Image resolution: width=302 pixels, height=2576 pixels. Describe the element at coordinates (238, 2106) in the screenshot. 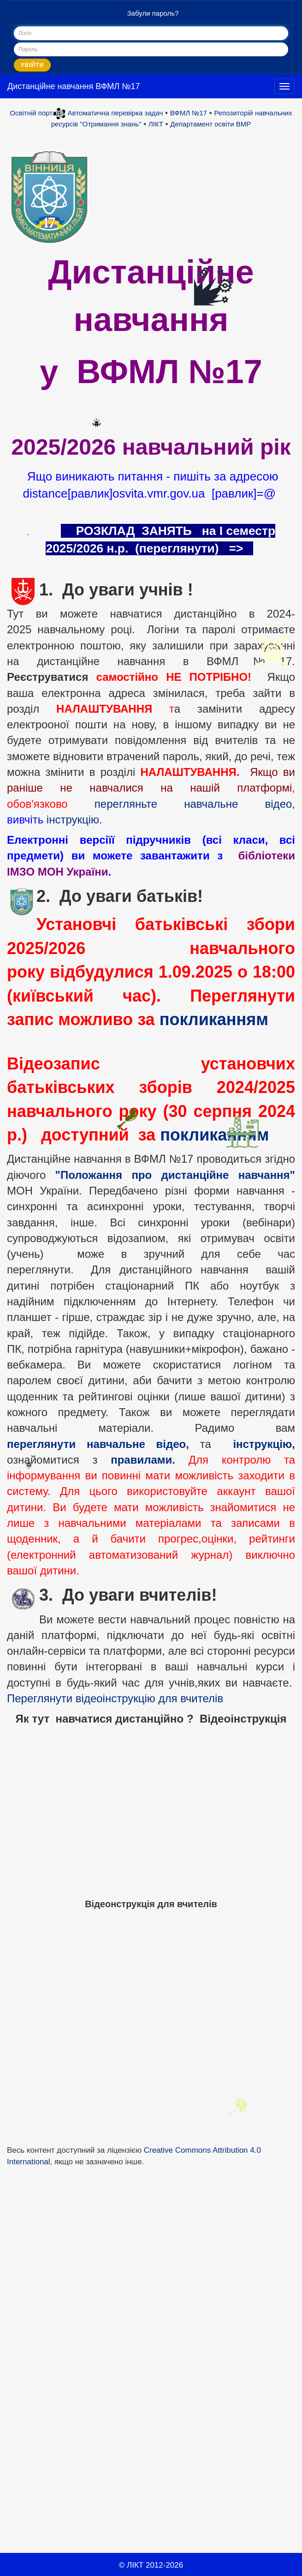

I see `kite flying game or activity` at that location.